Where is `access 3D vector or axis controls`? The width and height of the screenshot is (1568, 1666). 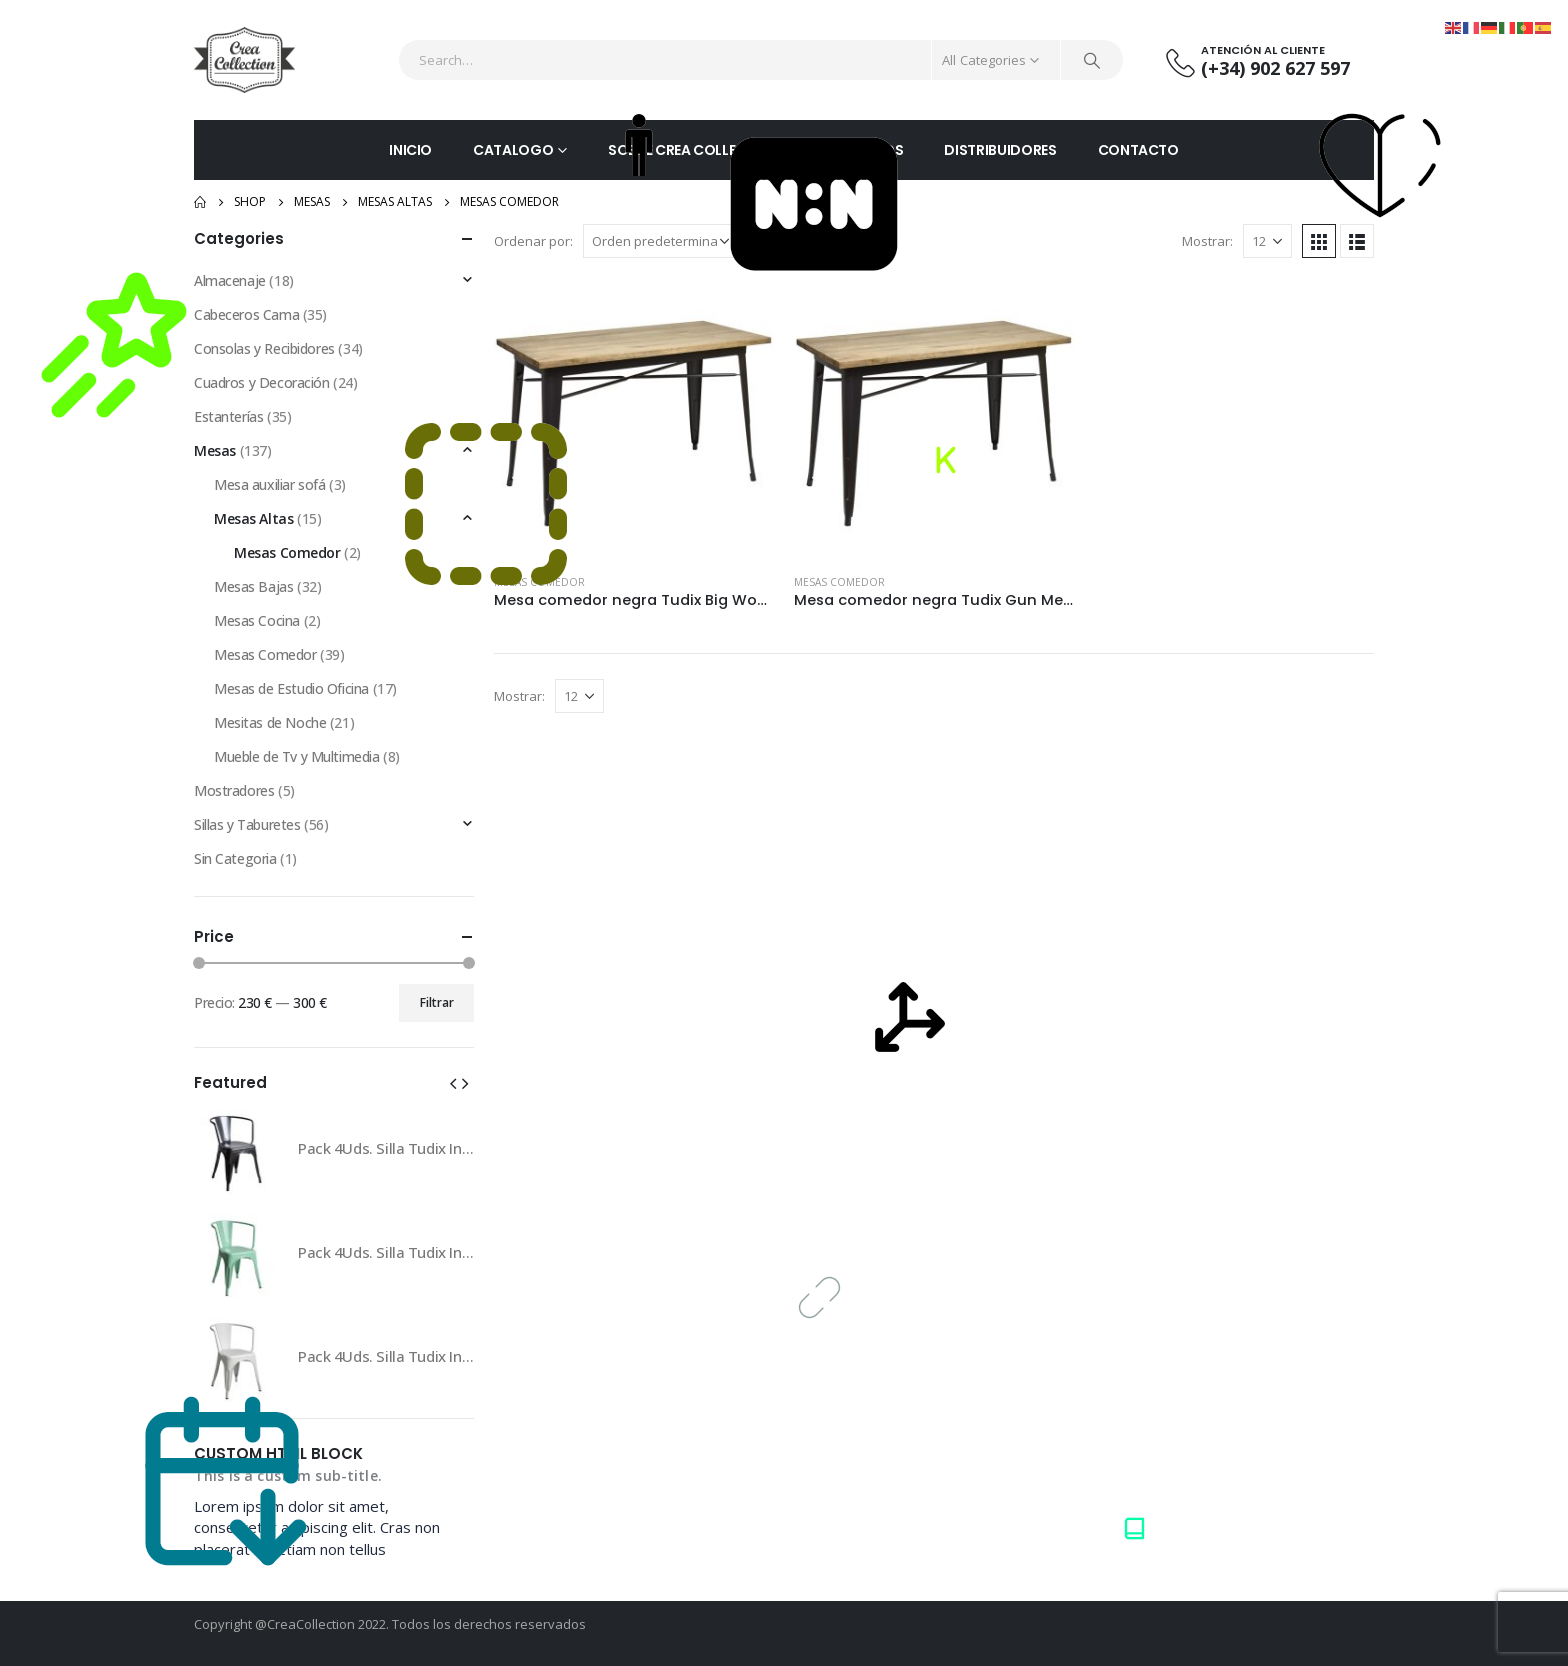 access 3D vector or axis controls is located at coordinates (906, 1021).